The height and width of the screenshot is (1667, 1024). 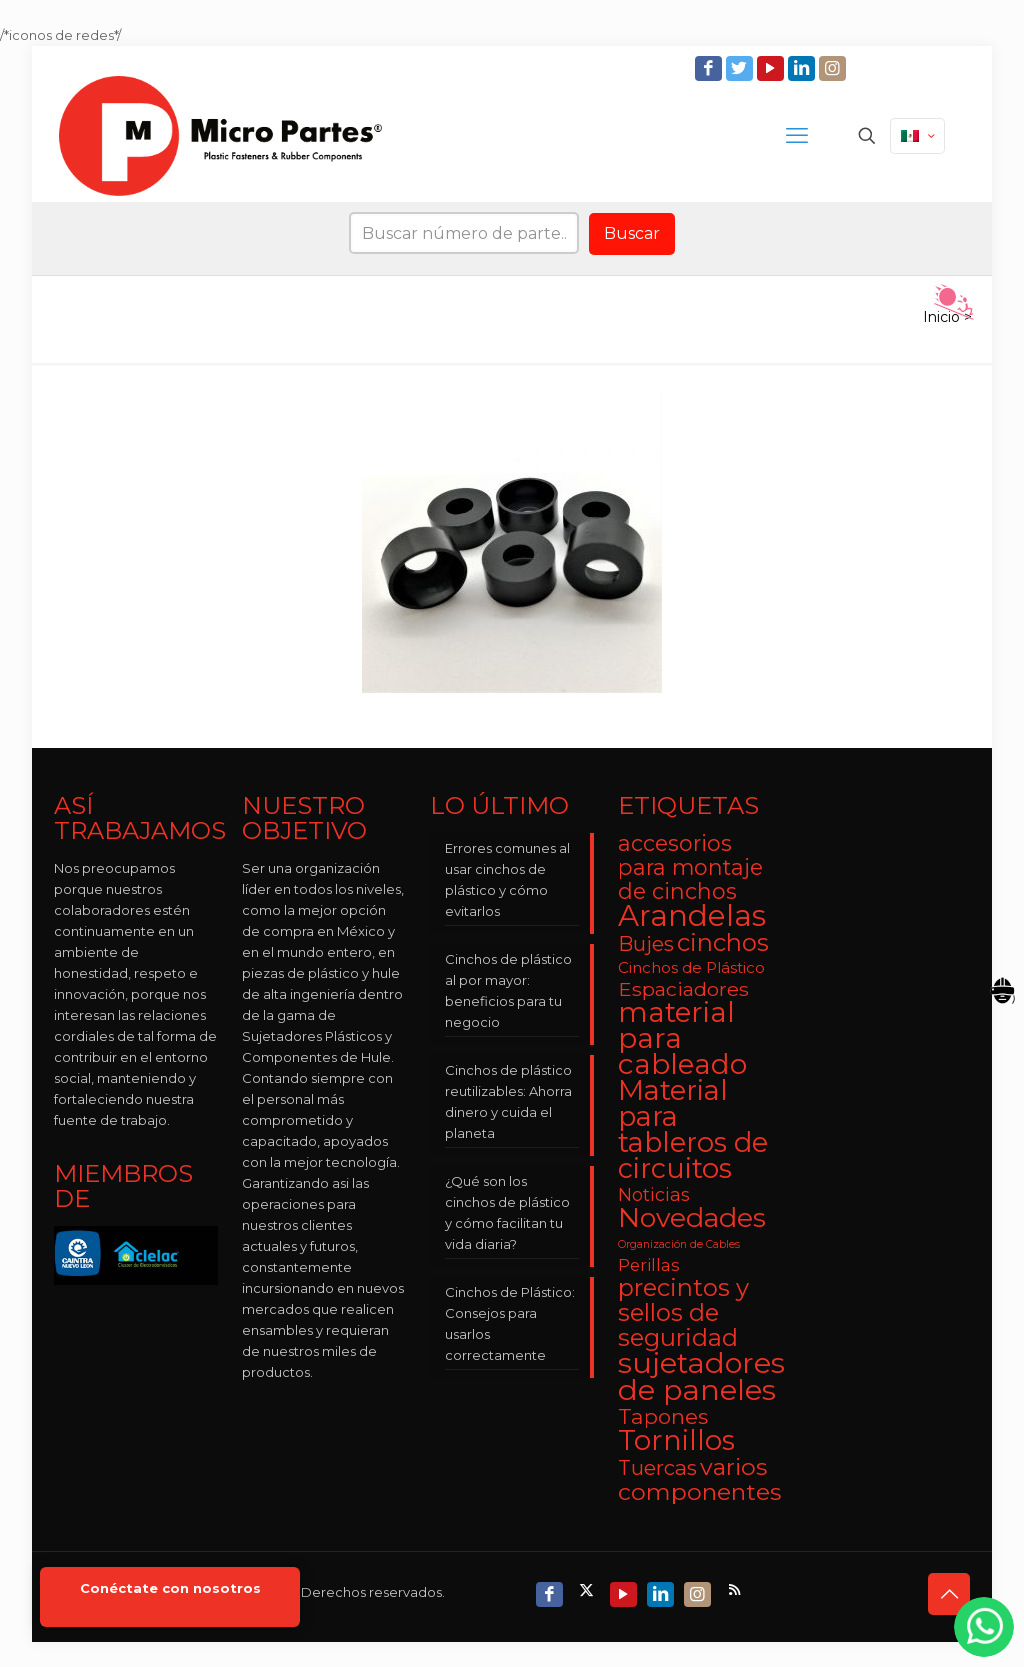 What do you see at coordinates (1002, 990) in the screenshot?
I see `access virtual reality settings or mode` at bounding box center [1002, 990].